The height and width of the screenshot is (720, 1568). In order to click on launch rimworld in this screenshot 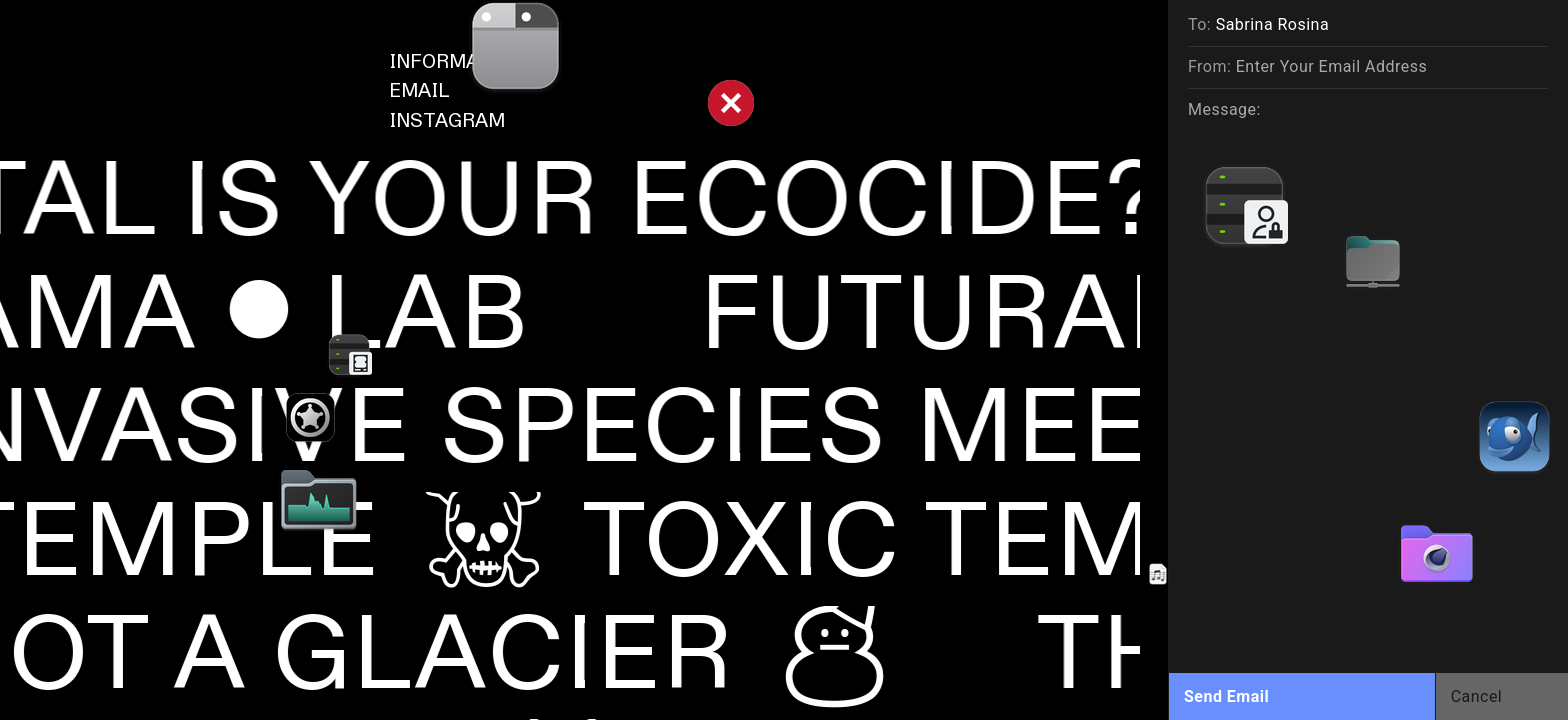, I will do `click(310, 417)`.